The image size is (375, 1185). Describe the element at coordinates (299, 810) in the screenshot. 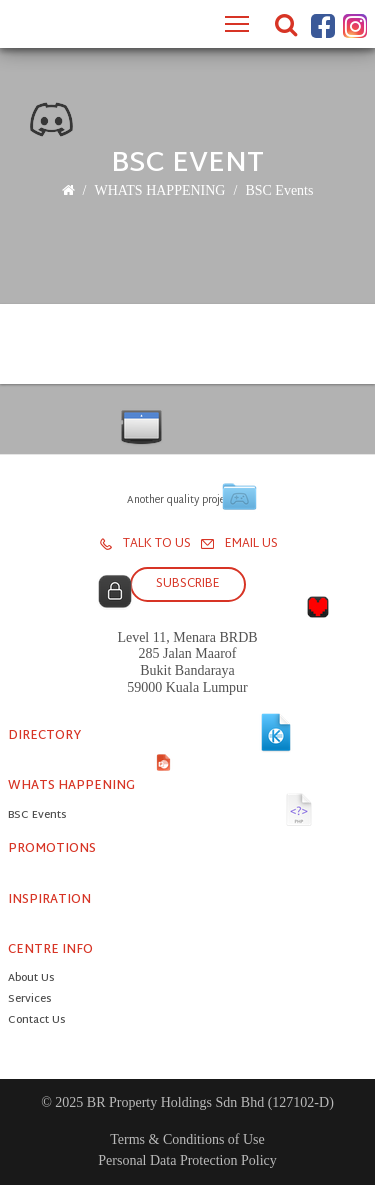

I see `a PHP source code file` at that location.